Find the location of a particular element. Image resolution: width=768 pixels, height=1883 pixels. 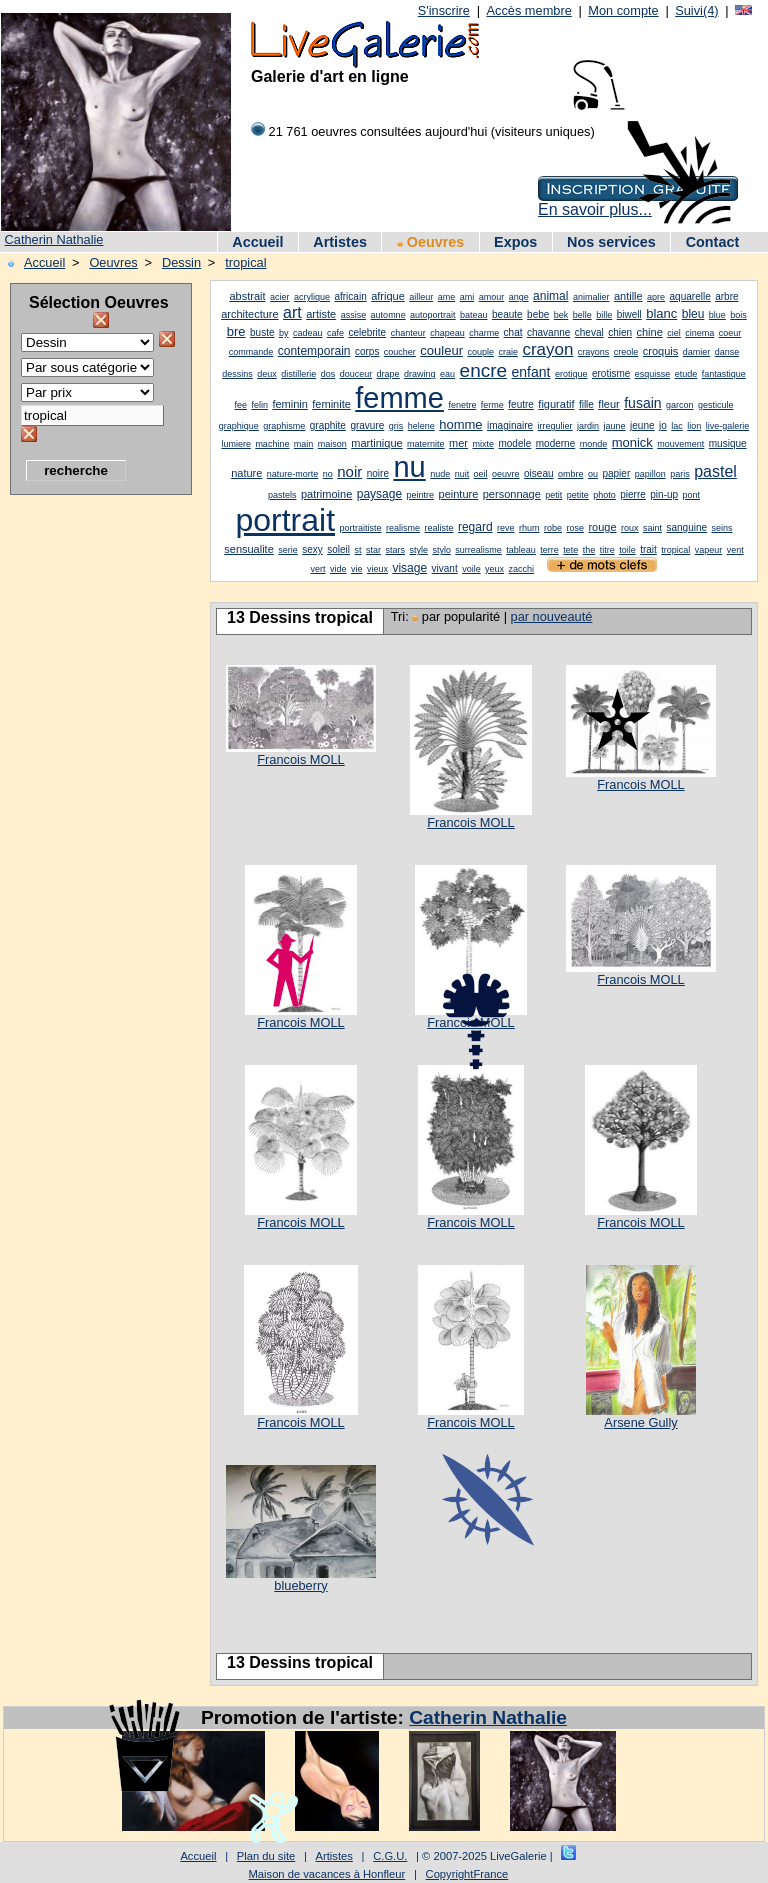

access cleaning or vacuum robot controls is located at coordinates (599, 85).